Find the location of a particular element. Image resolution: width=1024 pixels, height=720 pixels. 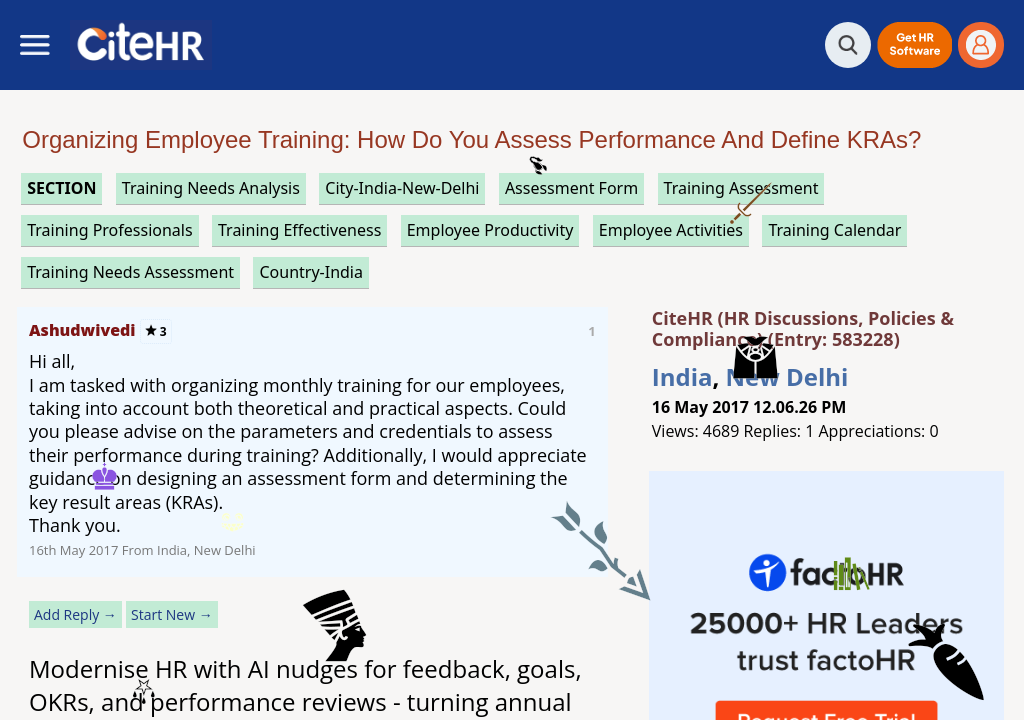

a playful character or avatar icon is located at coordinates (232, 522).